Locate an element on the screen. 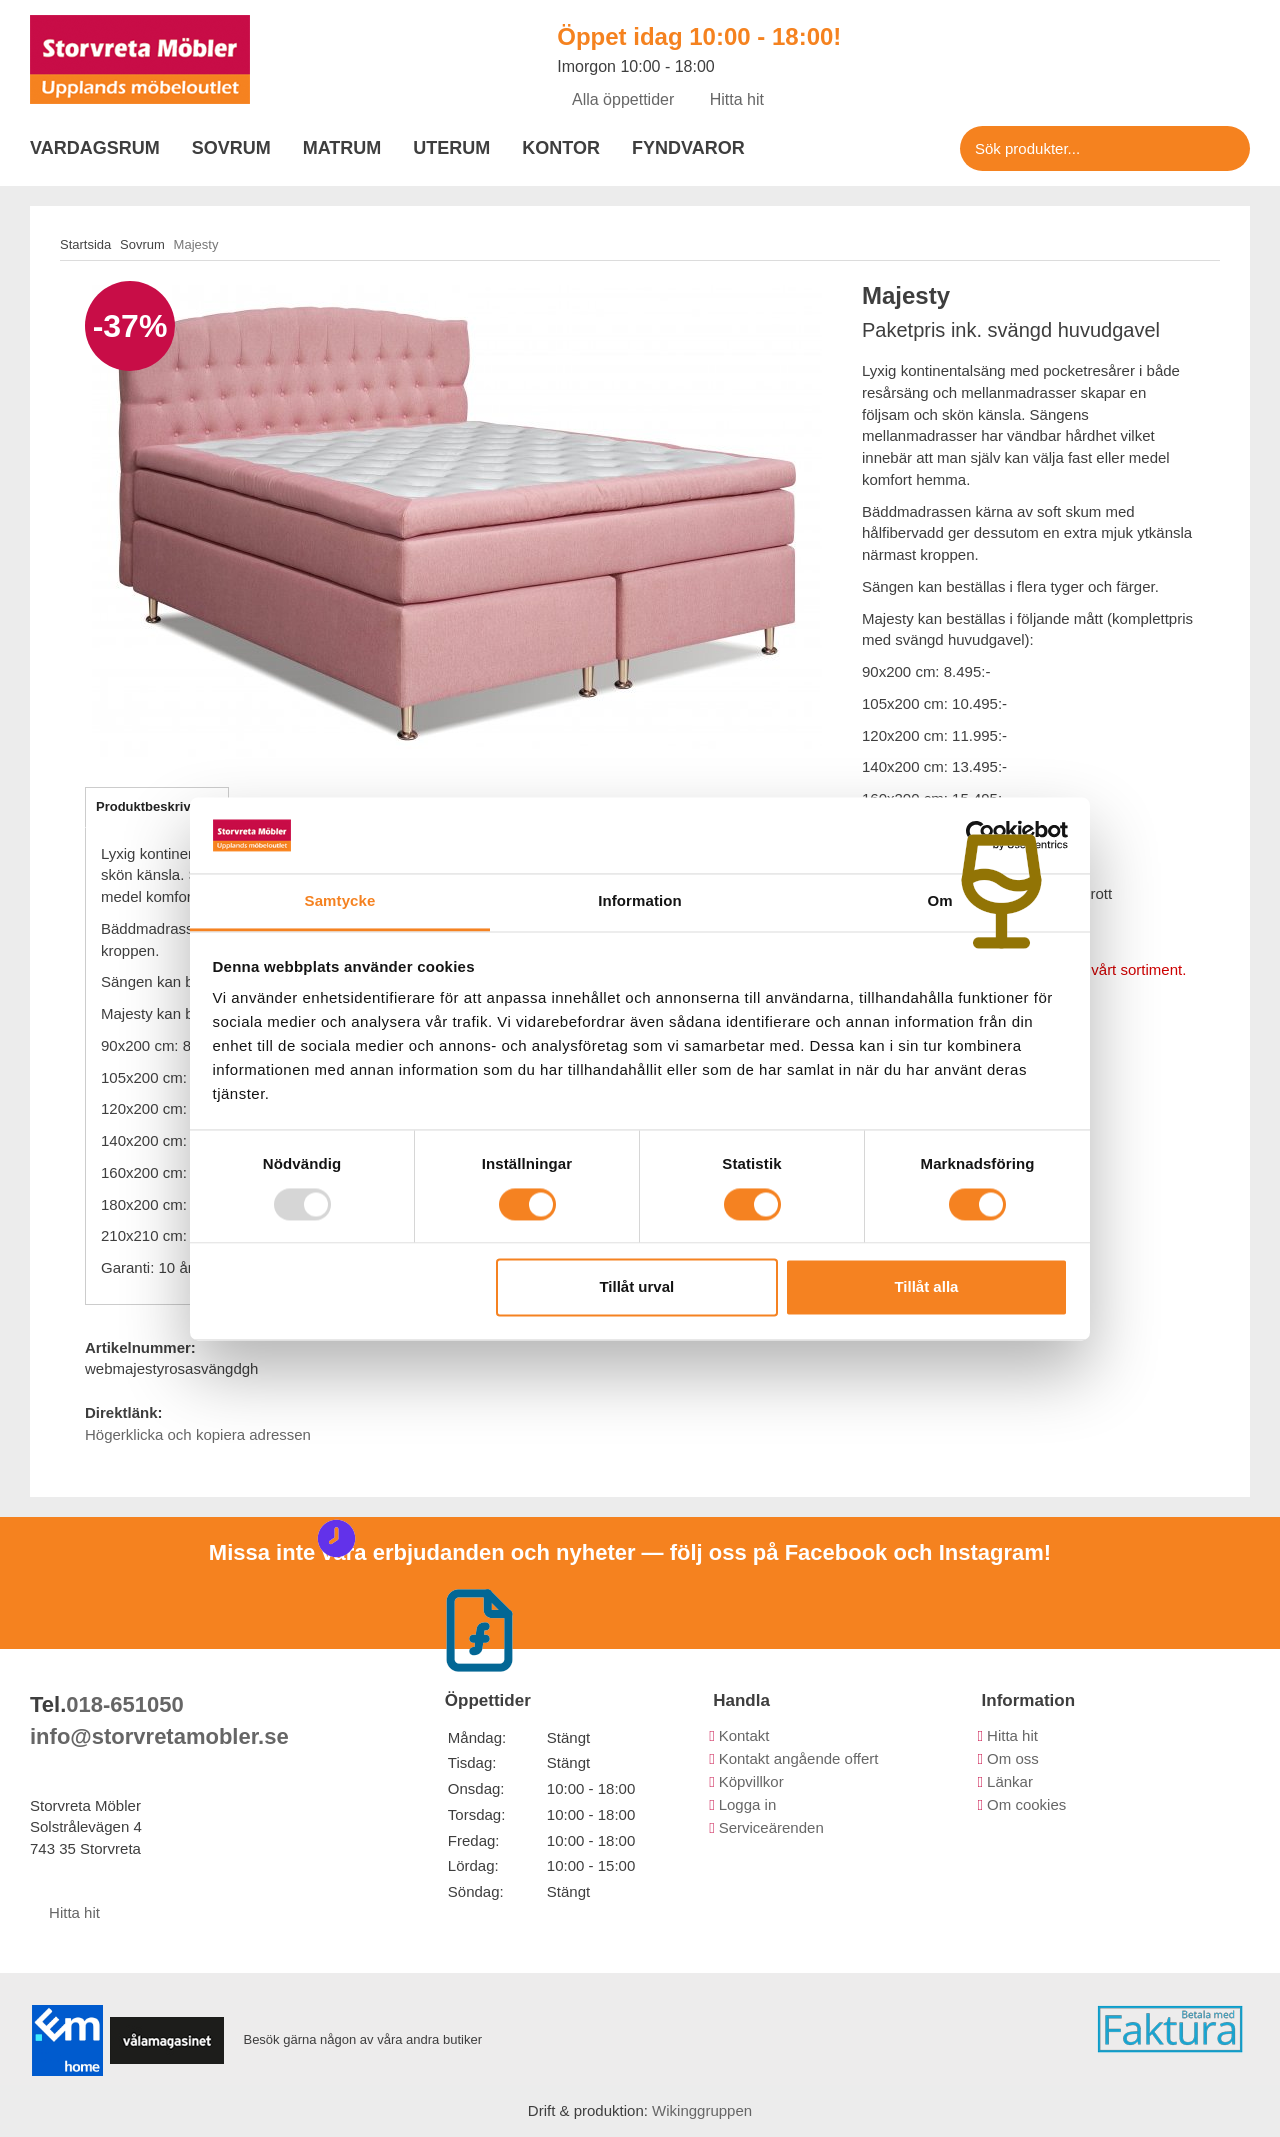 Image resolution: width=1280 pixels, height=2137 pixels. indicates drink or beverage option is located at coordinates (1001, 891).